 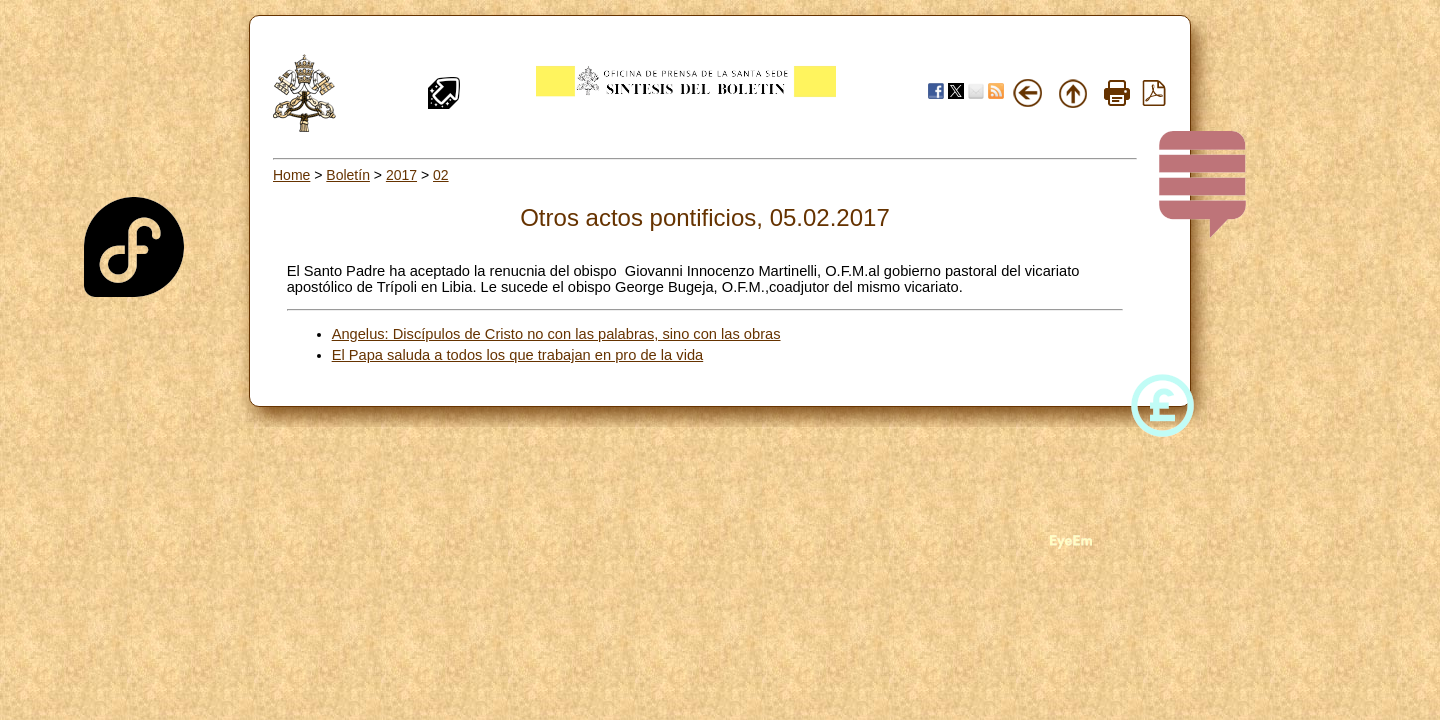 What do you see at coordinates (1162, 405) in the screenshot?
I see `view balance in british pounds` at bounding box center [1162, 405].